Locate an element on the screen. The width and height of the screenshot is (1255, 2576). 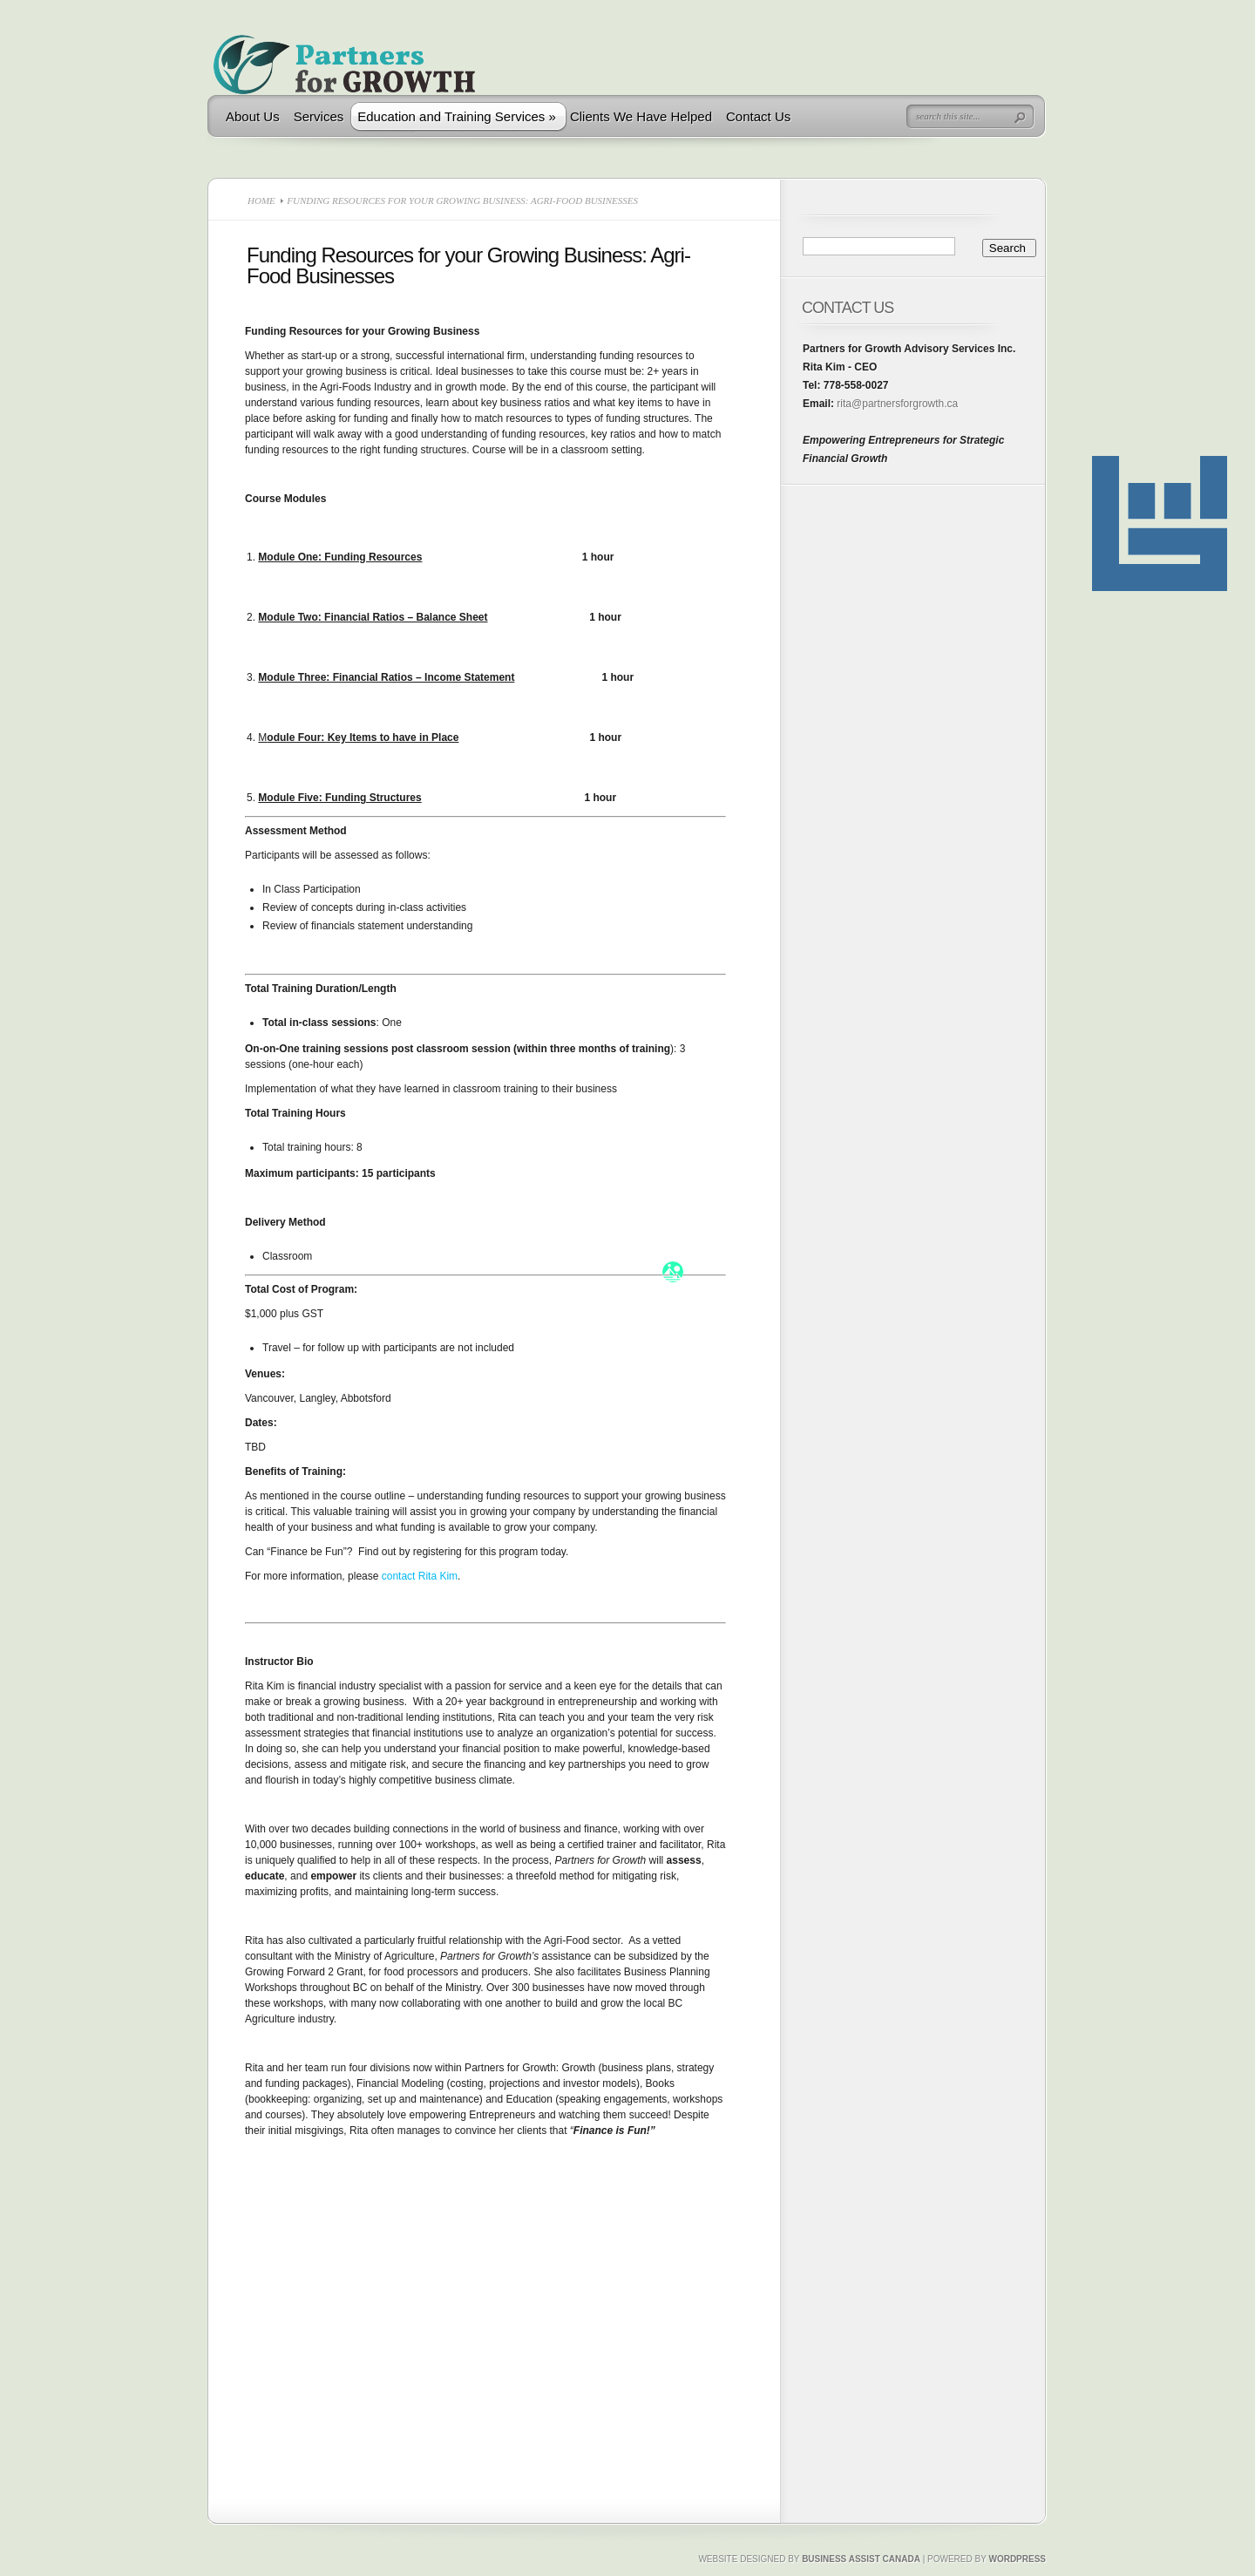
open decentraland metaverse platform is located at coordinates (673, 1272).